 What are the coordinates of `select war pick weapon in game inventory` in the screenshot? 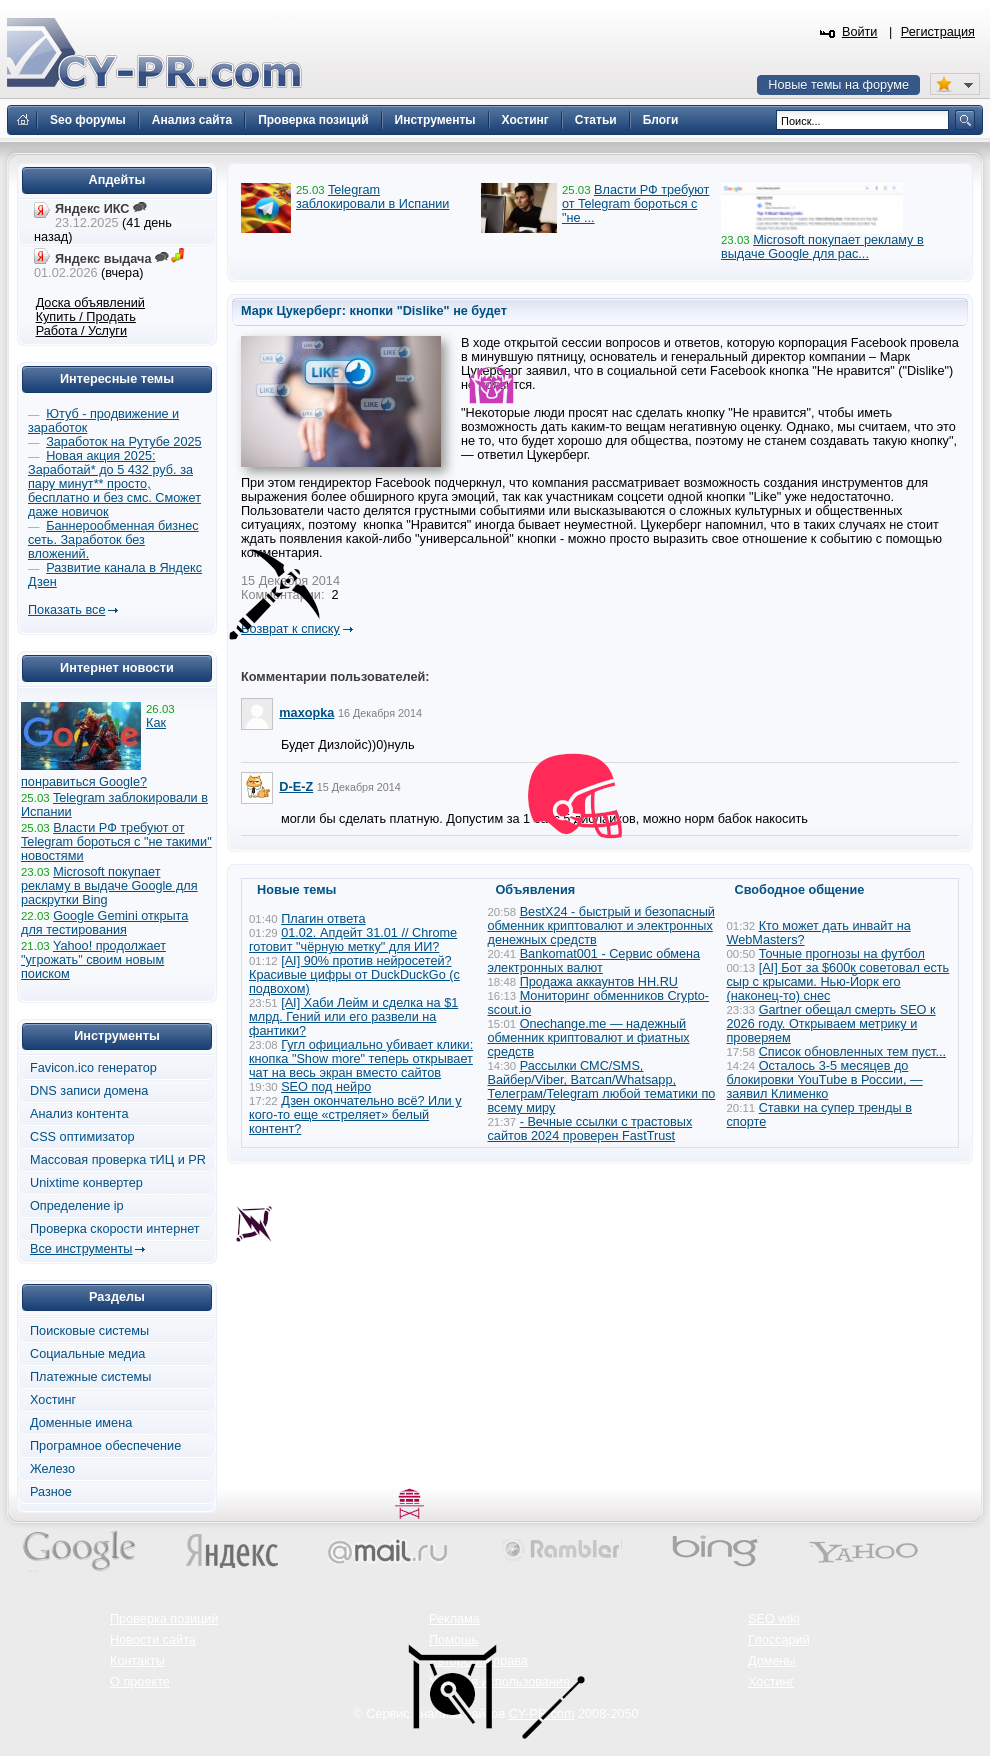 It's located at (274, 594).